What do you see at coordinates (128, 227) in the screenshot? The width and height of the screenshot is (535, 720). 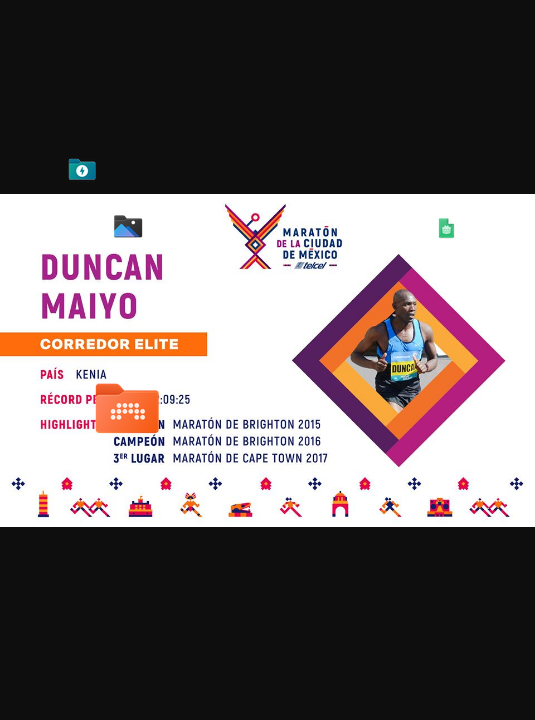 I see `open pictures folder` at bounding box center [128, 227].